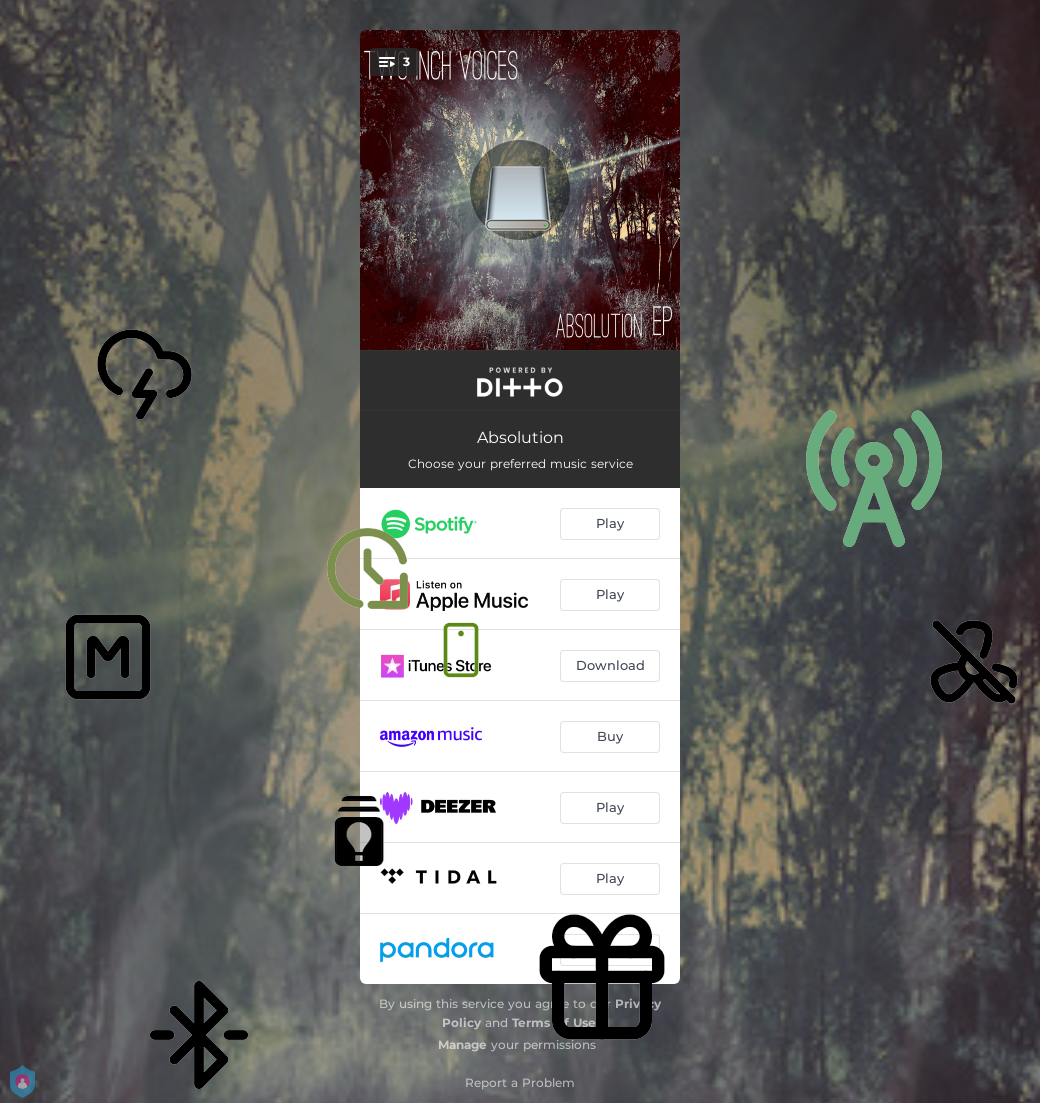  What do you see at coordinates (144, 372) in the screenshot?
I see `indicates thunderstorm or severe weather conditions` at bounding box center [144, 372].